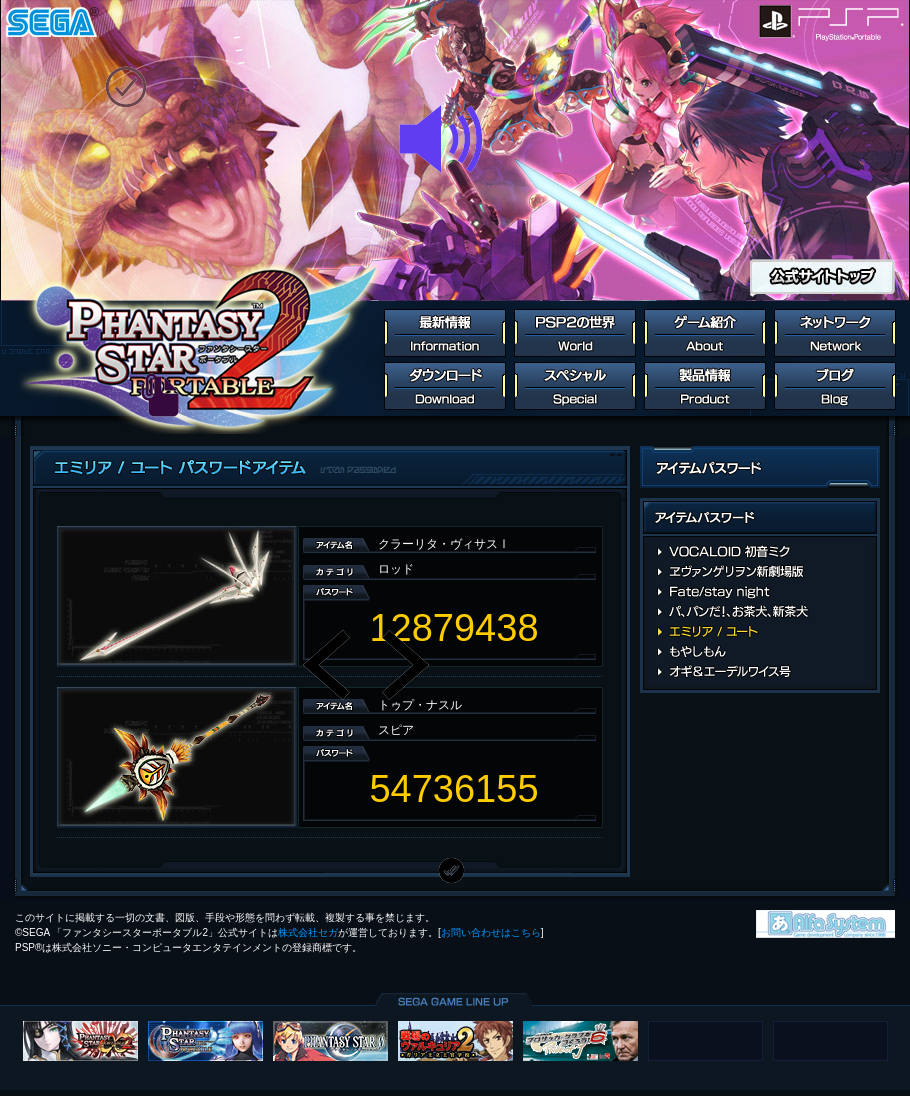  Describe the element at coordinates (451, 870) in the screenshot. I see `indicates task or item has been fully completed` at that location.